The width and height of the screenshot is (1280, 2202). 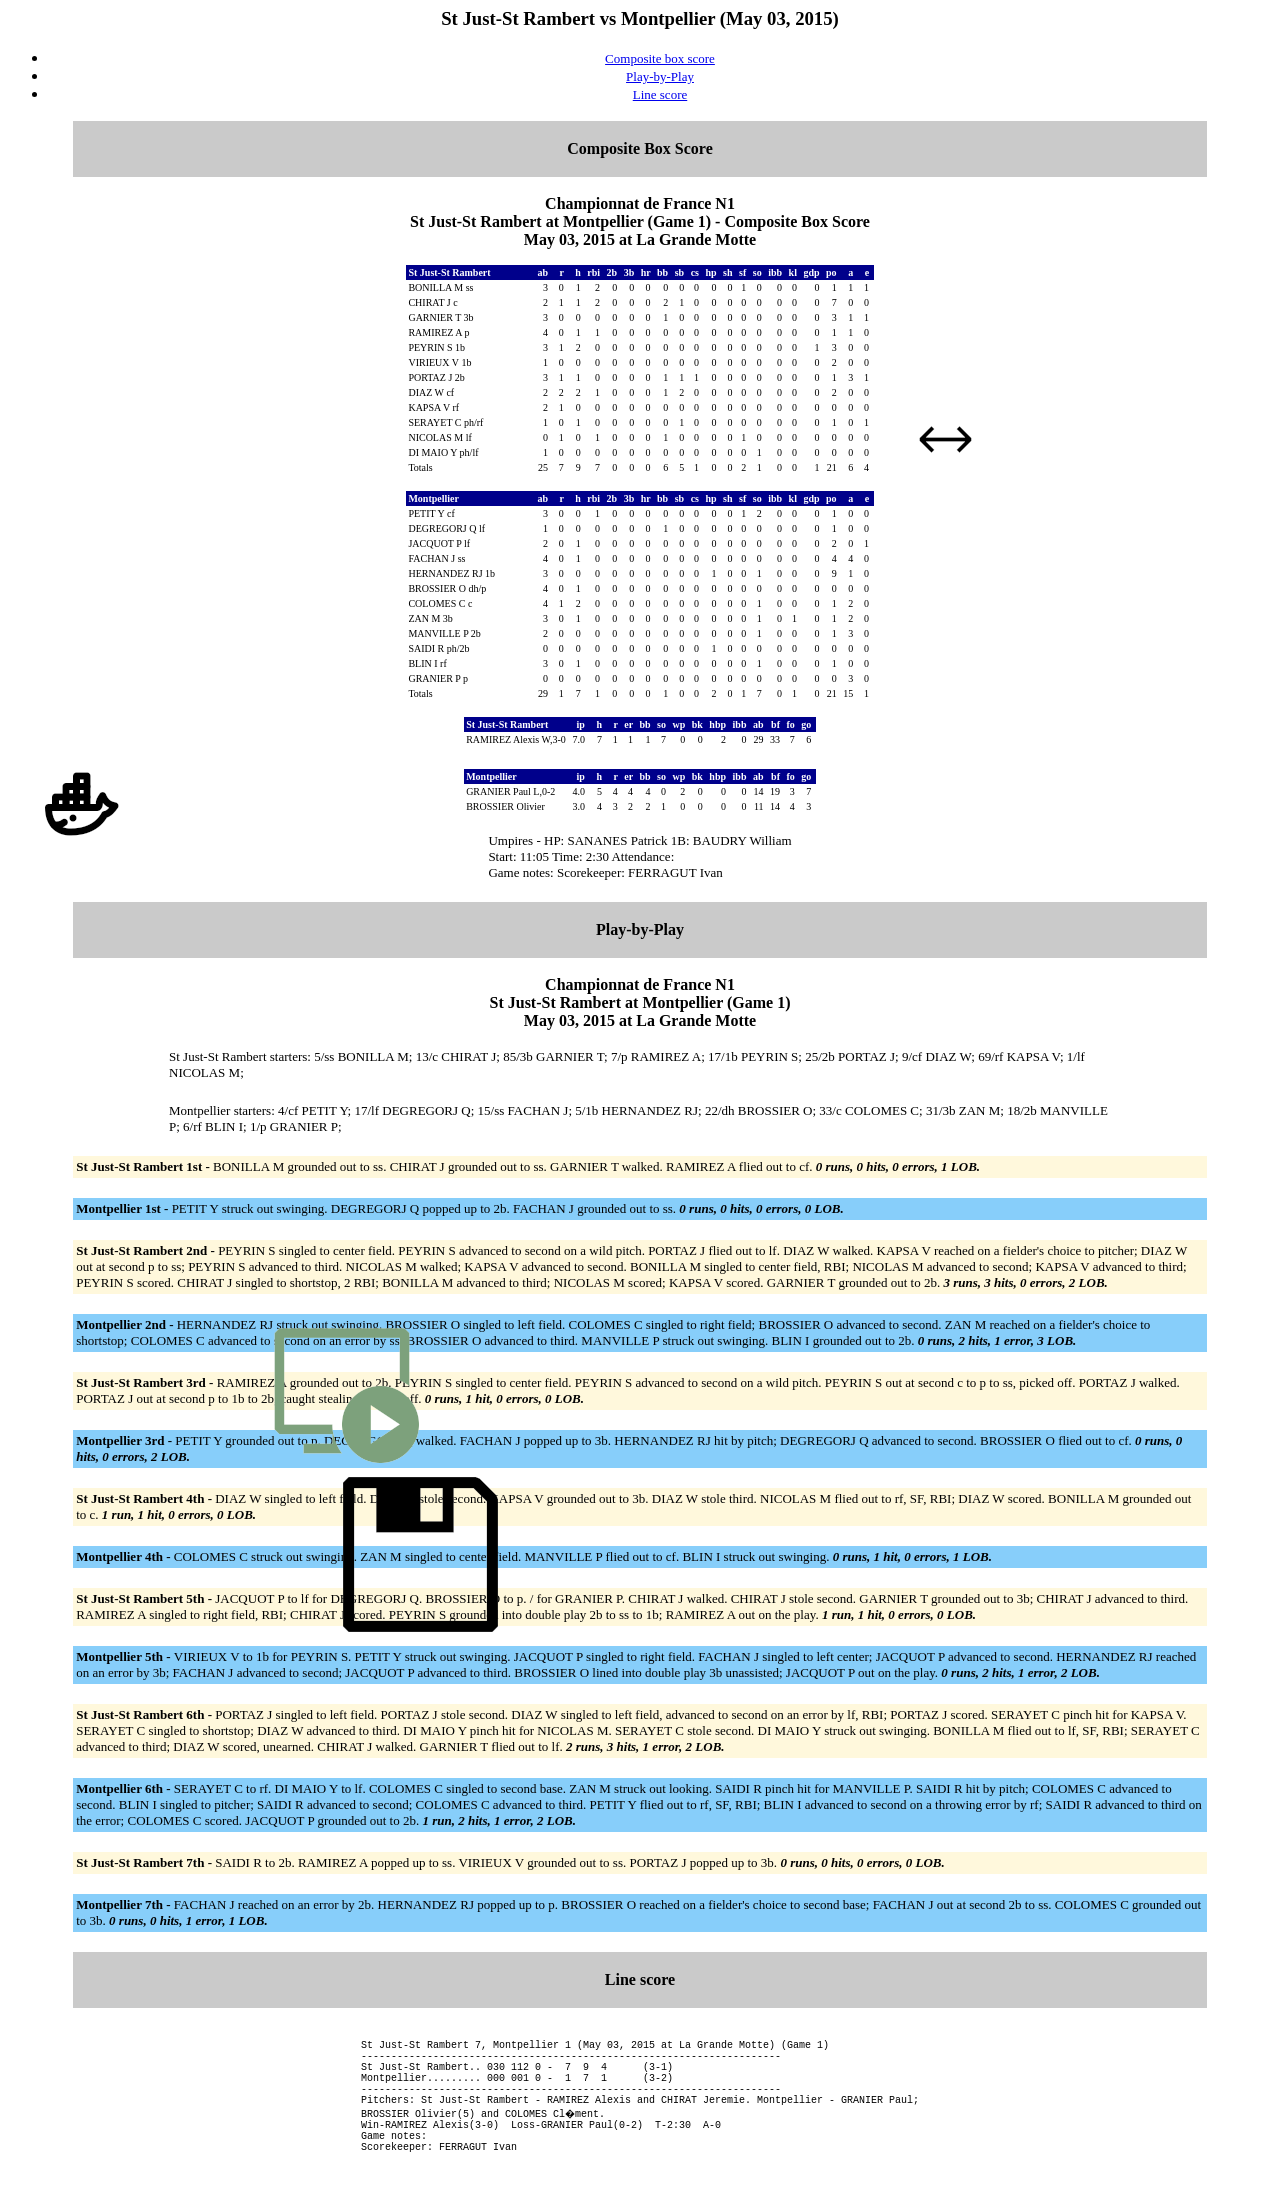 I want to click on save current file or document, so click(x=420, y=1554).